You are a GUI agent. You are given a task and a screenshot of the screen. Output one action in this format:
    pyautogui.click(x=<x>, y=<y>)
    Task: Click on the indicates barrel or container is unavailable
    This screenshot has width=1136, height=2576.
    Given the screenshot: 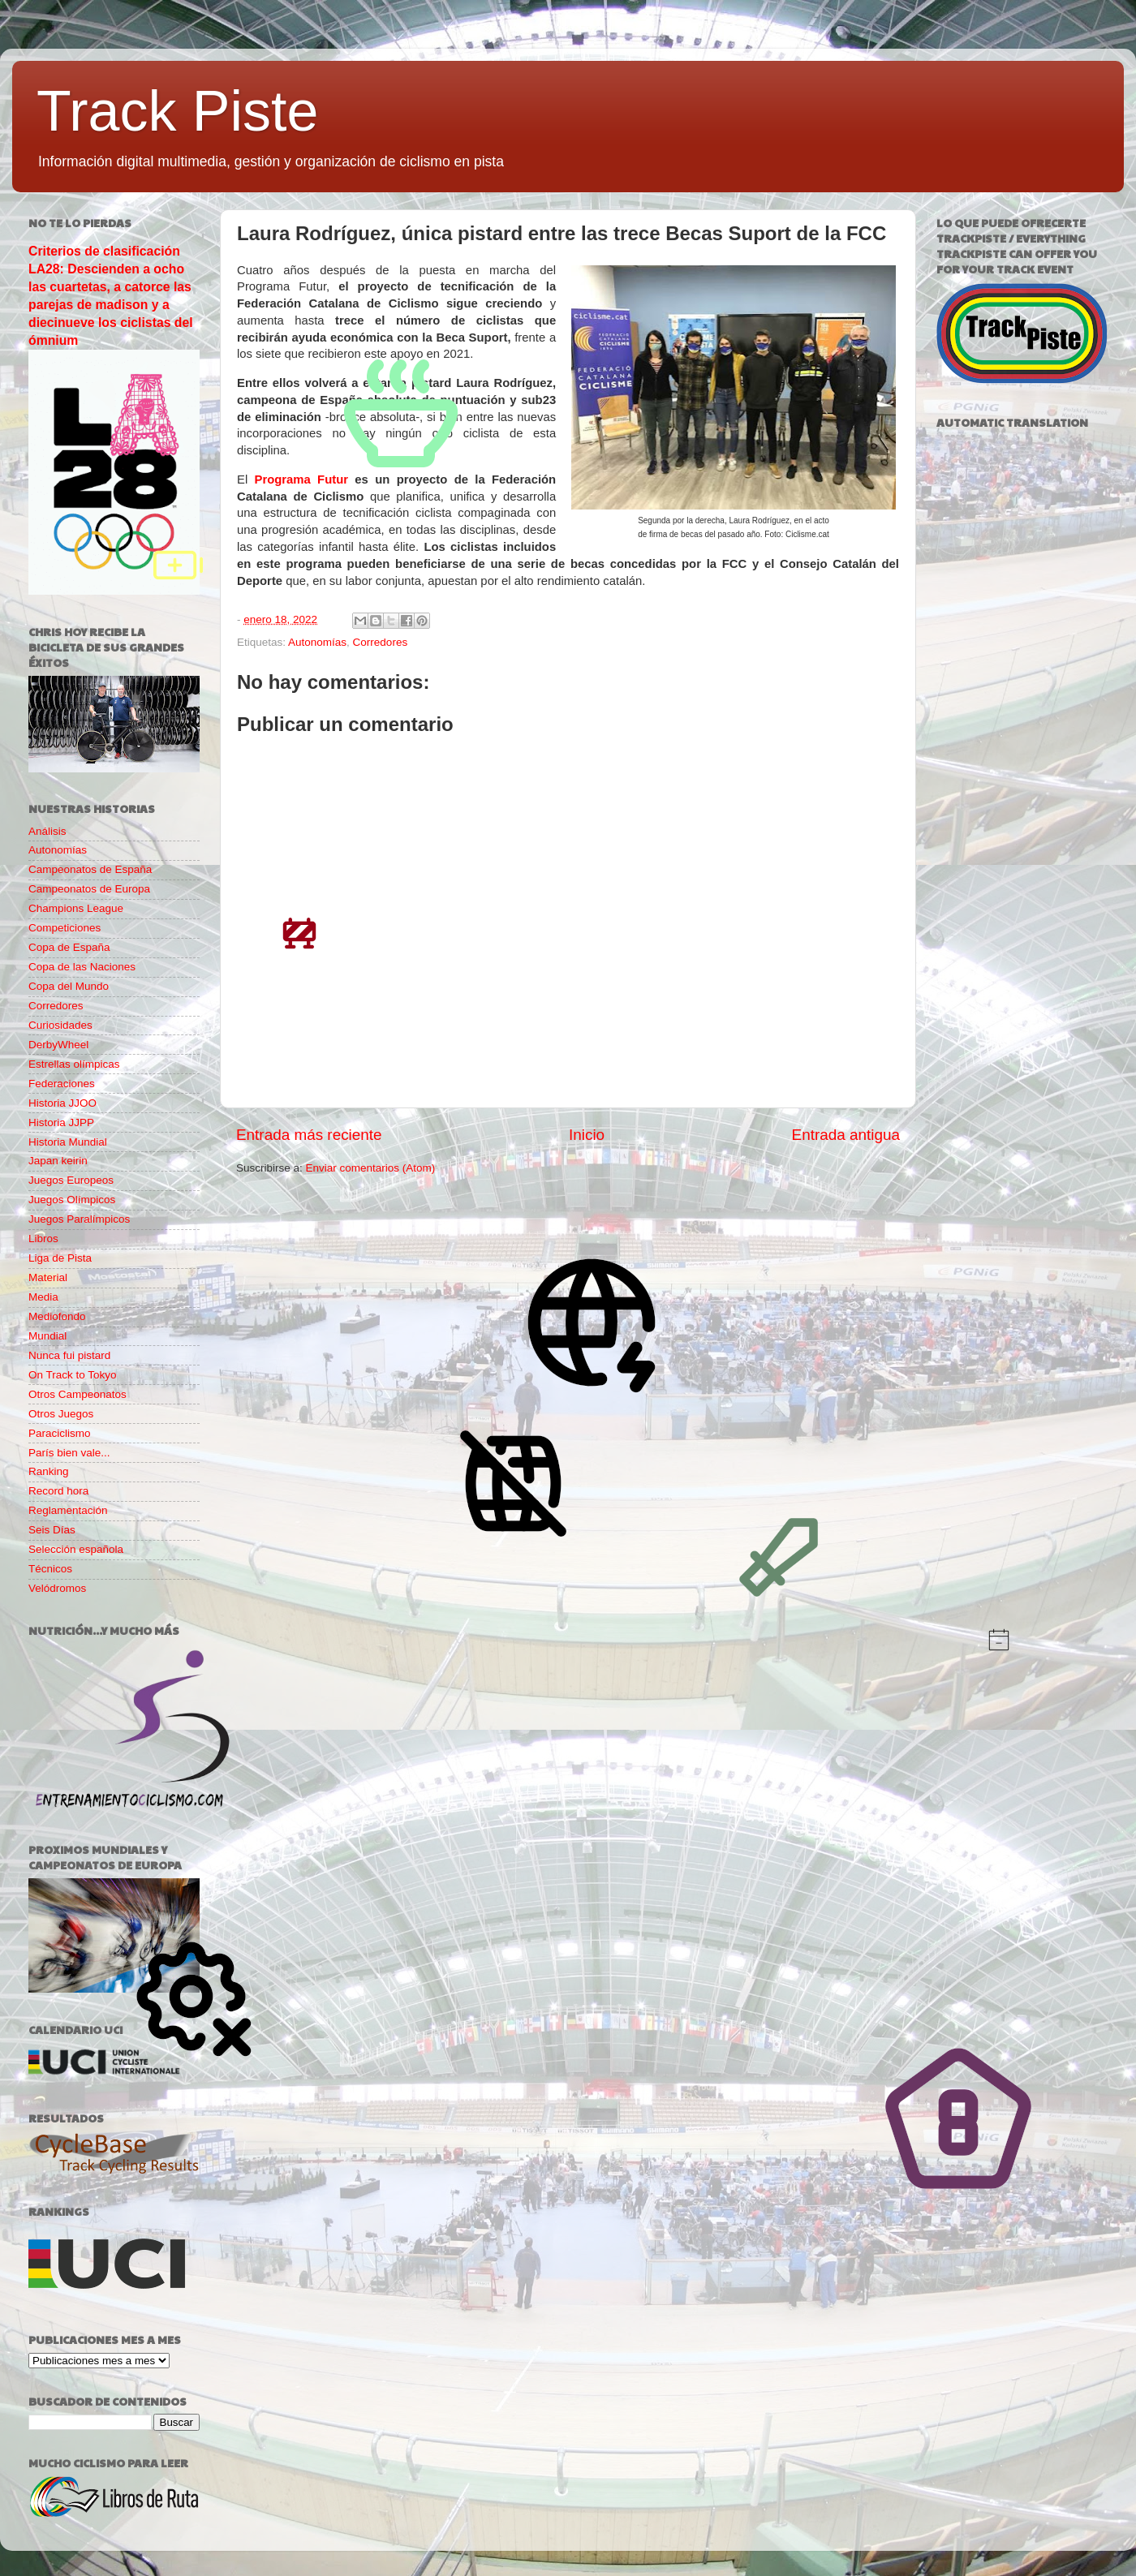 What is the action you would take?
    pyautogui.click(x=513, y=1483)
    